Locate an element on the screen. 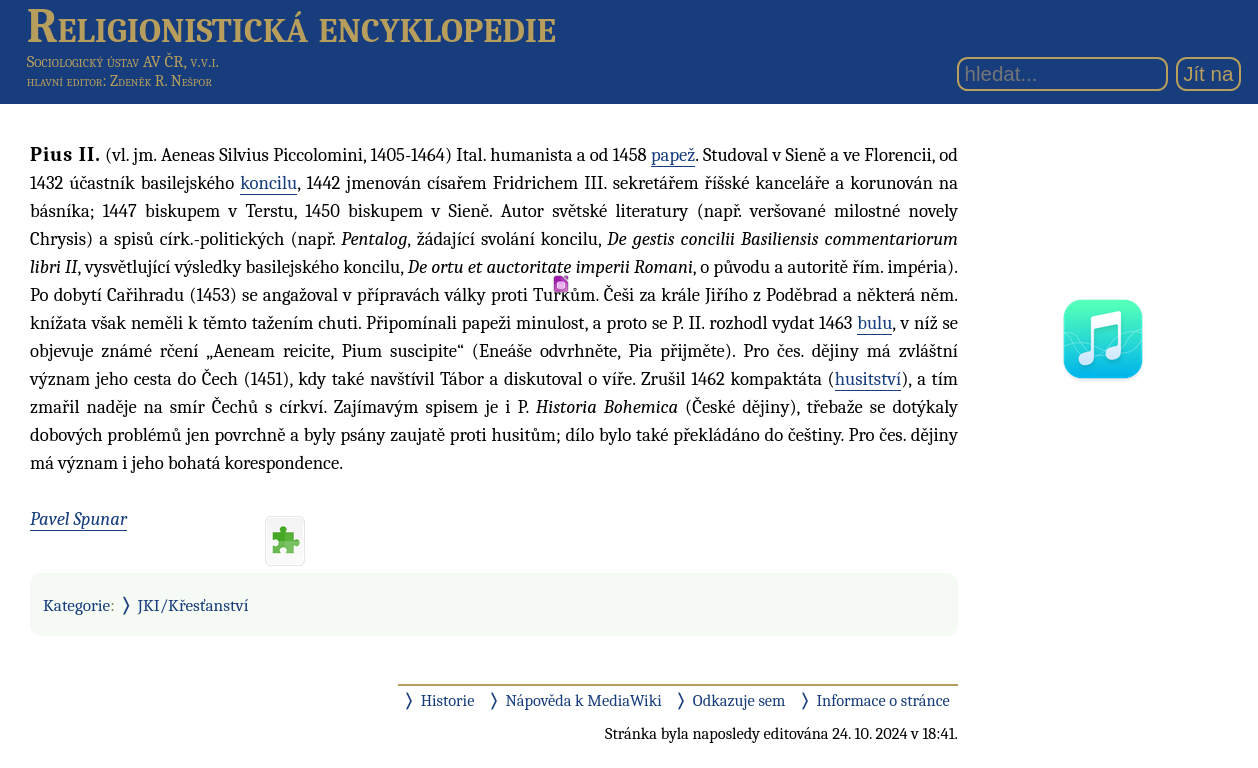 The height and width of the screenshot is (768, 1258). open LibreOffice Base database application is located at coordinates (561, 284).